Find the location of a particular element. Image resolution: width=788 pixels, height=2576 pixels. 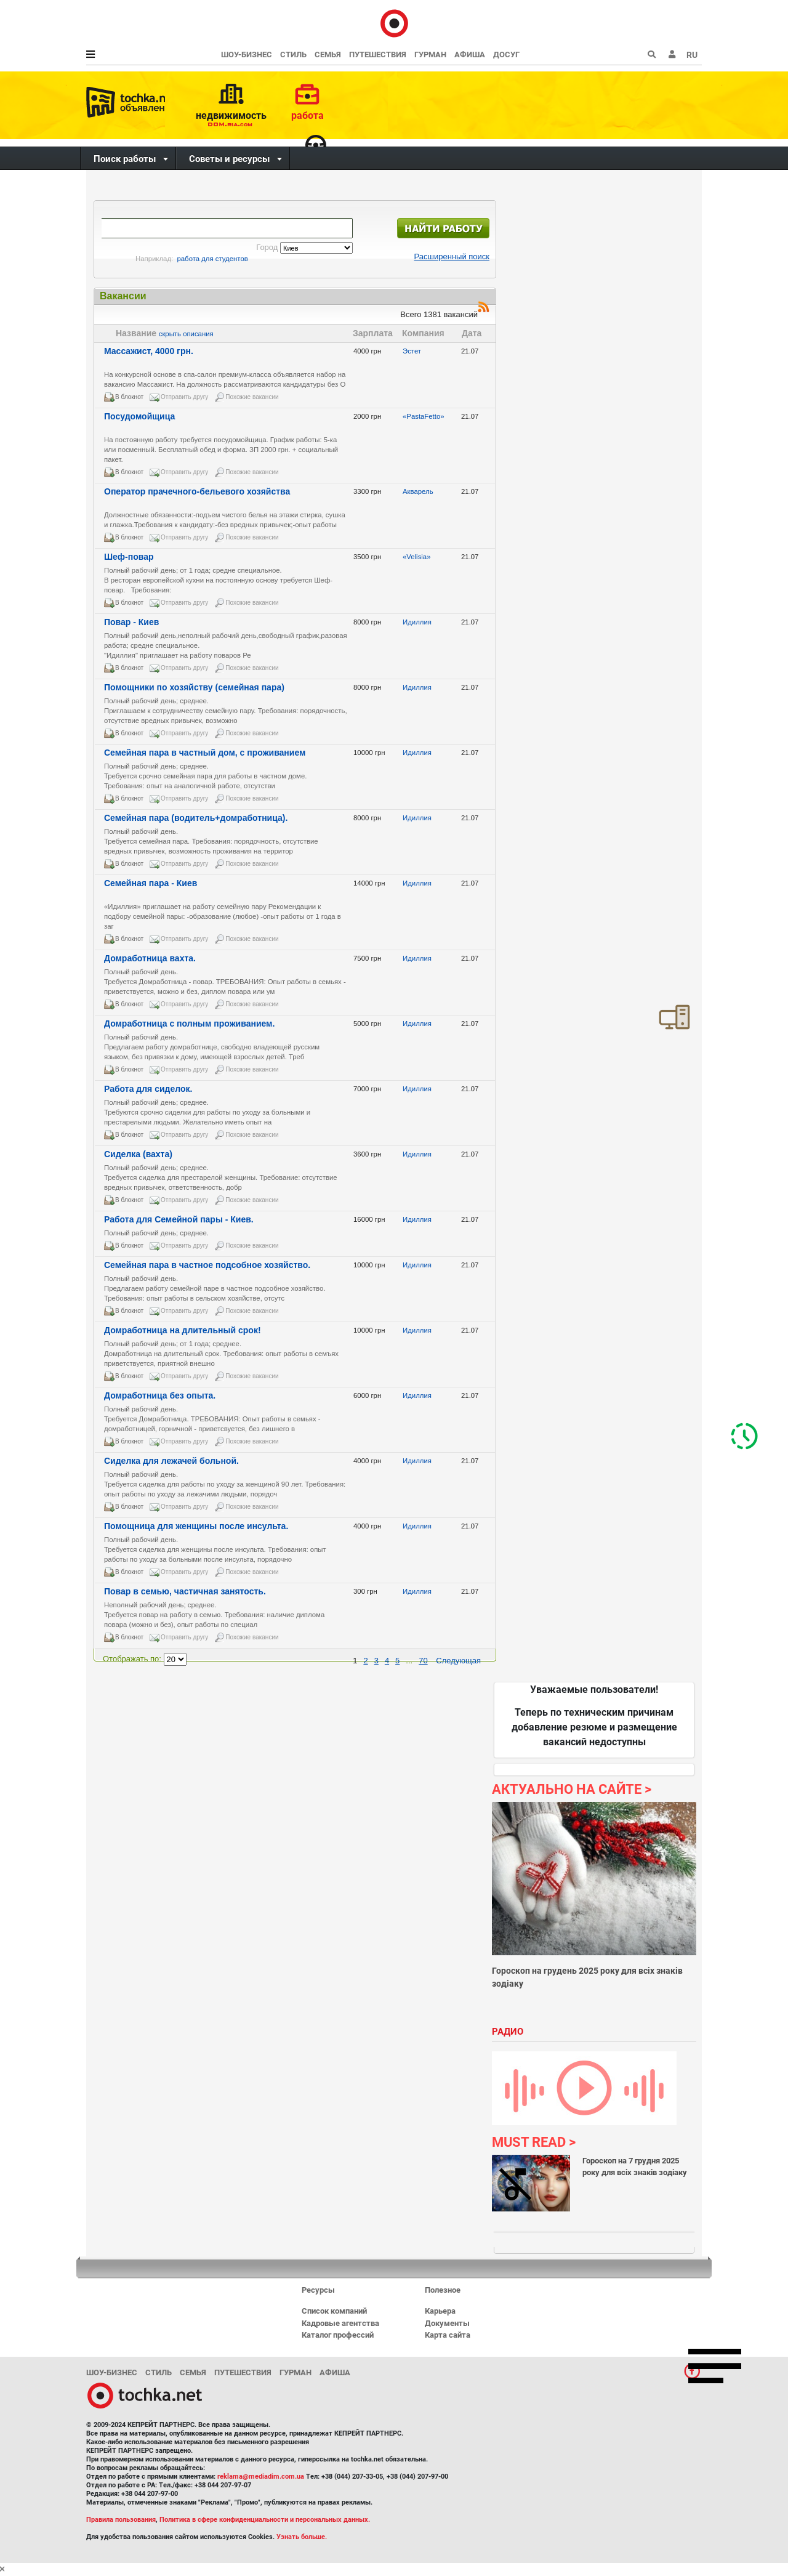

mute or disable music playback is located at coordinates (515, 2184).